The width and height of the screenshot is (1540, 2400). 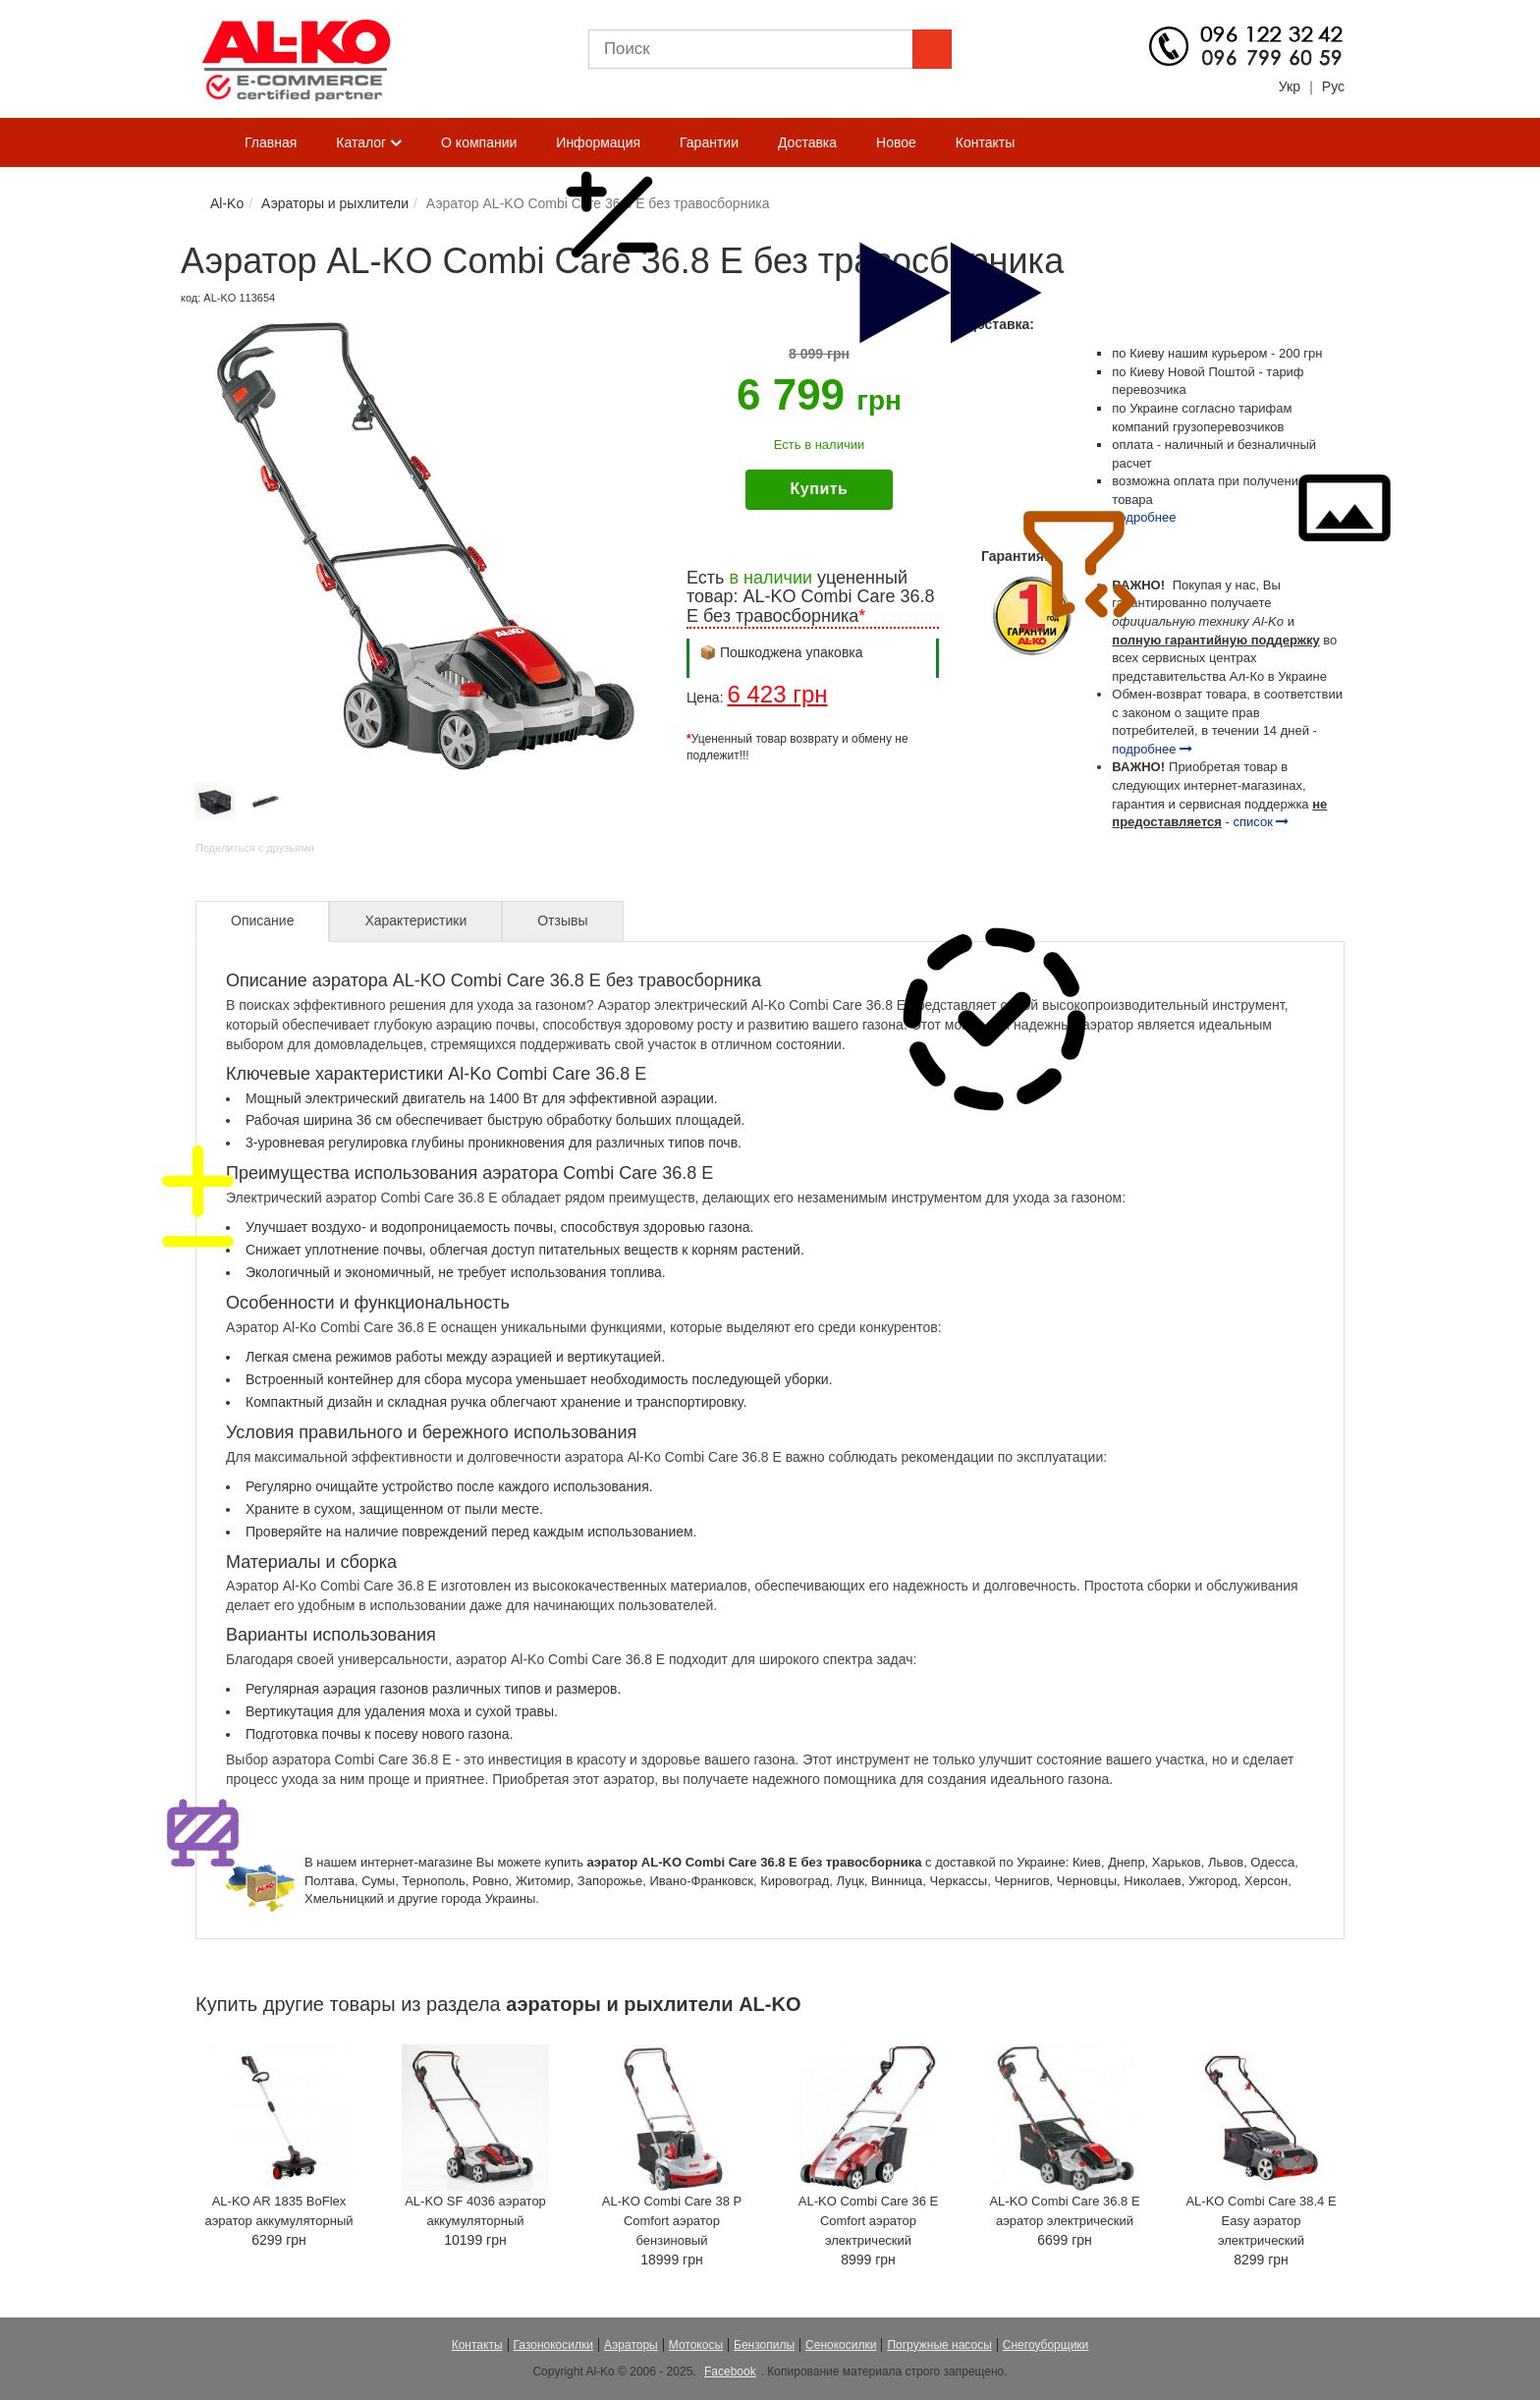 What do you see at coordinates (1073, 561) in the screenshot?
I see `filter results using code or custom query` at bounding box center [1073, 561].